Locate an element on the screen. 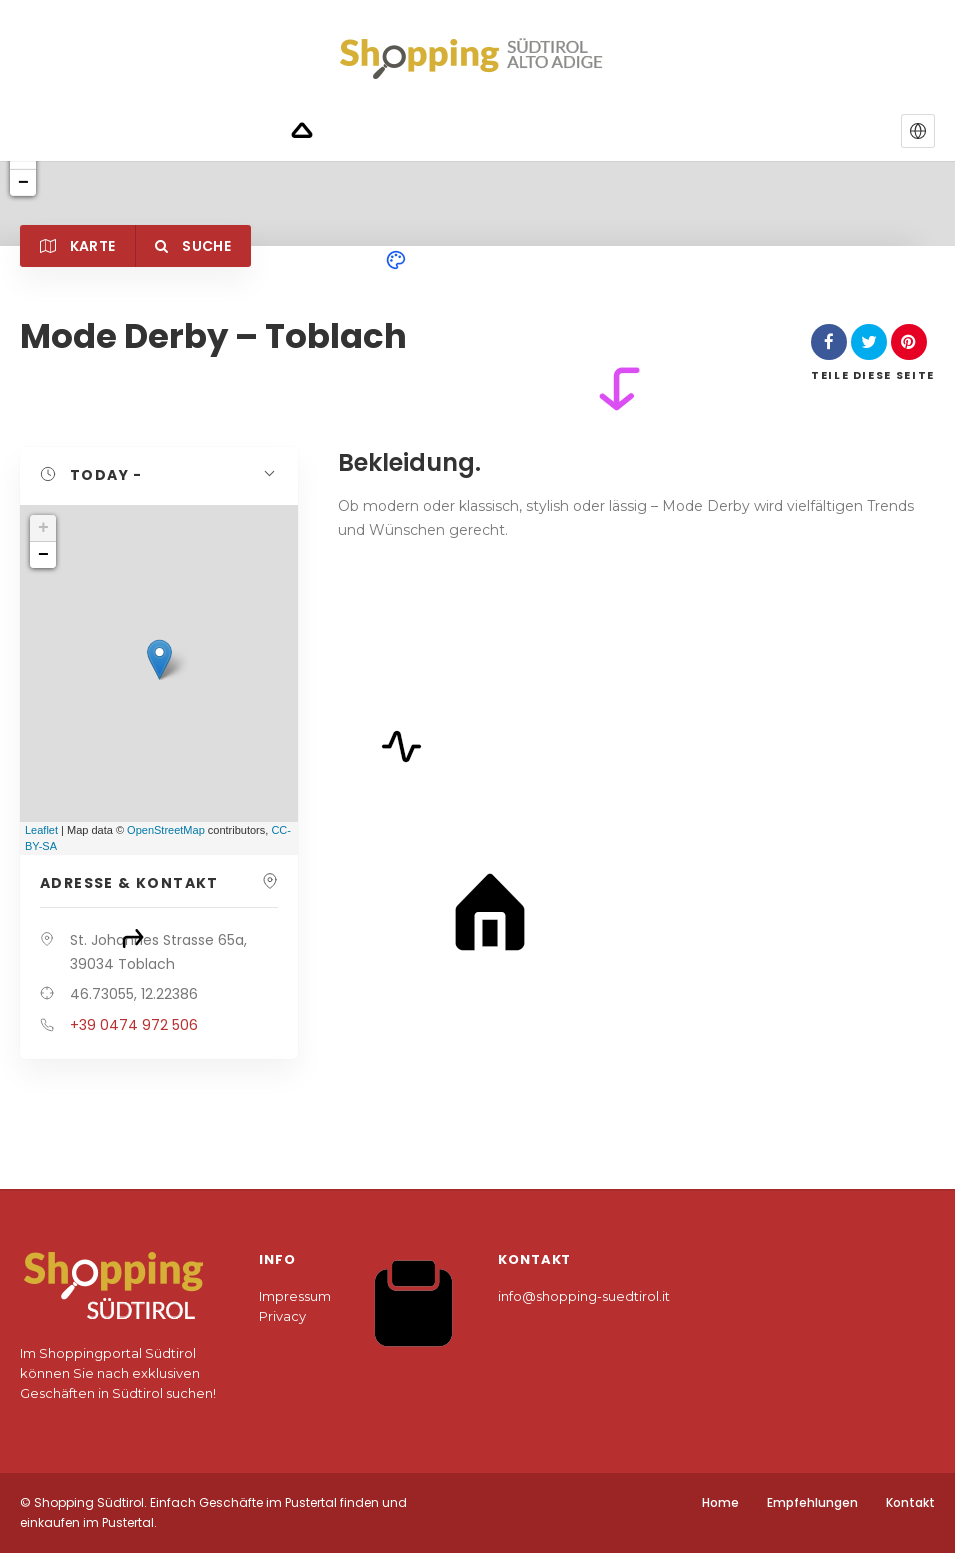 This screenshot has height=1553, width=955. copy to clipboard is located at coordinates (413, 1303).